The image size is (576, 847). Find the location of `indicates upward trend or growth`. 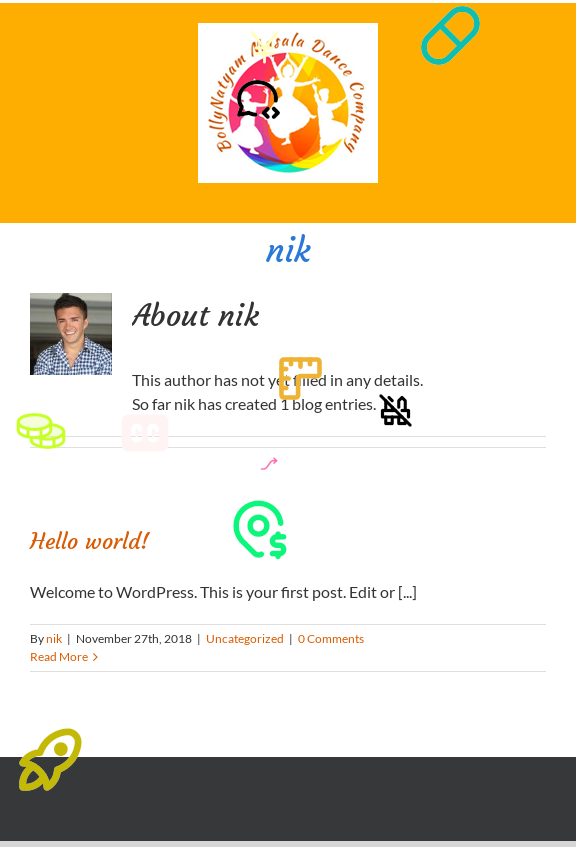

indicates upward trend or growth is located at coordinates (269, 464).